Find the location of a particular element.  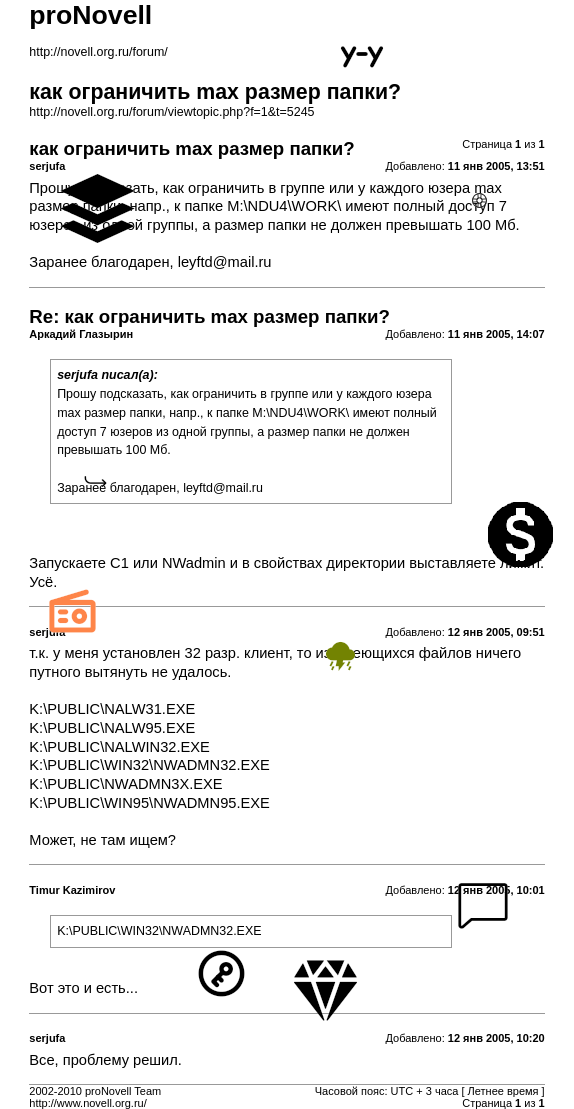

access help or support center is located at coordinates (479, 200).